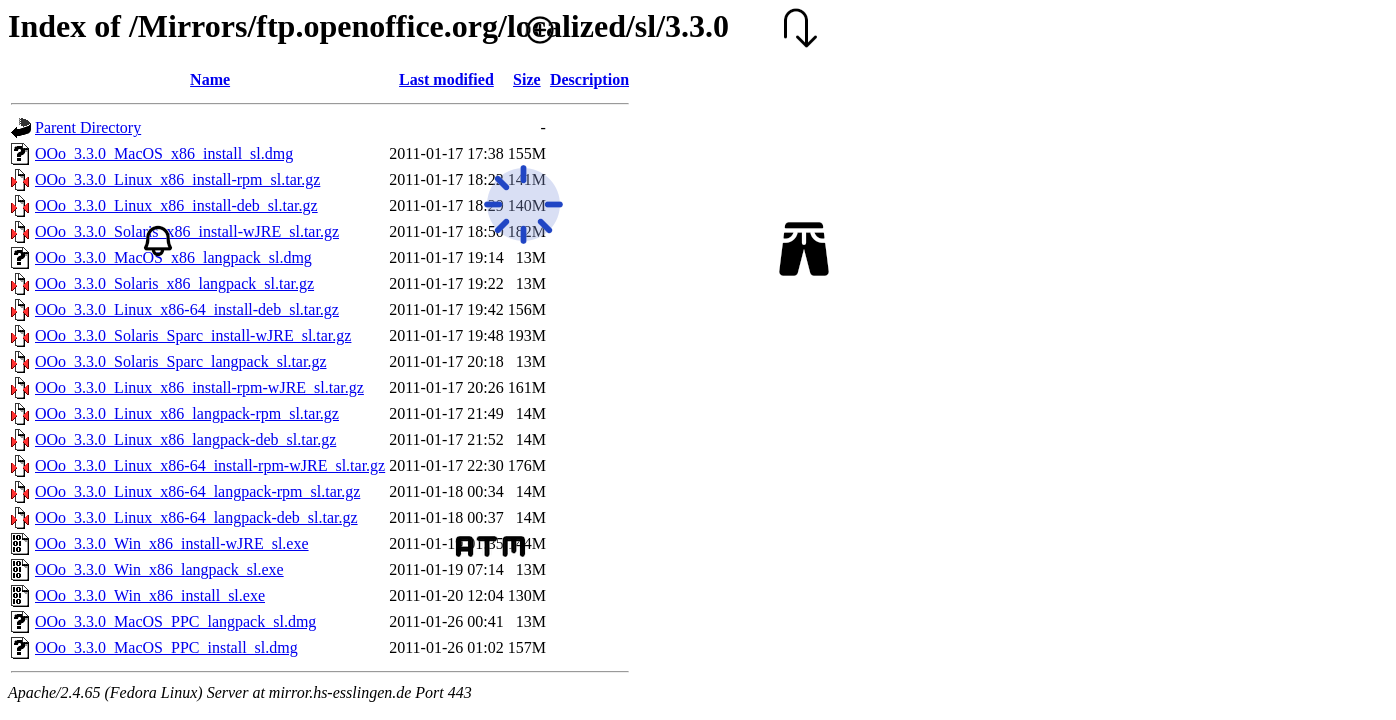 Image resolution: width=1396 pixels, height=720 pixels. What do you see at coordinates (490, 546) in the screenshot?
I see `find nearby ATM locations` at bounding box center [490, 546].